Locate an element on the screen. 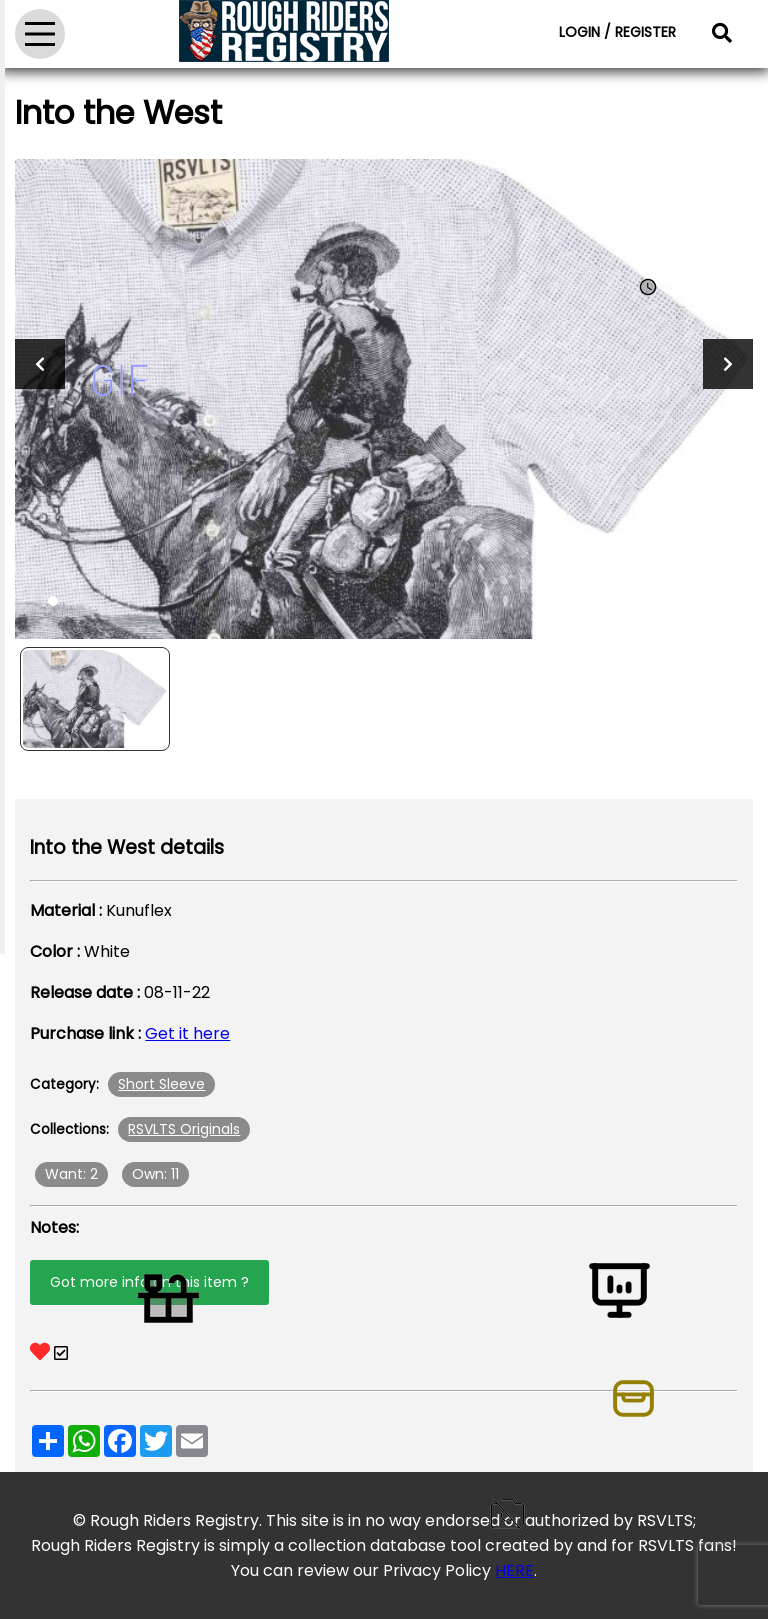 The height and width of the screenshot is (1619, 768). save item to watch later is located at coordinates (648, 287).